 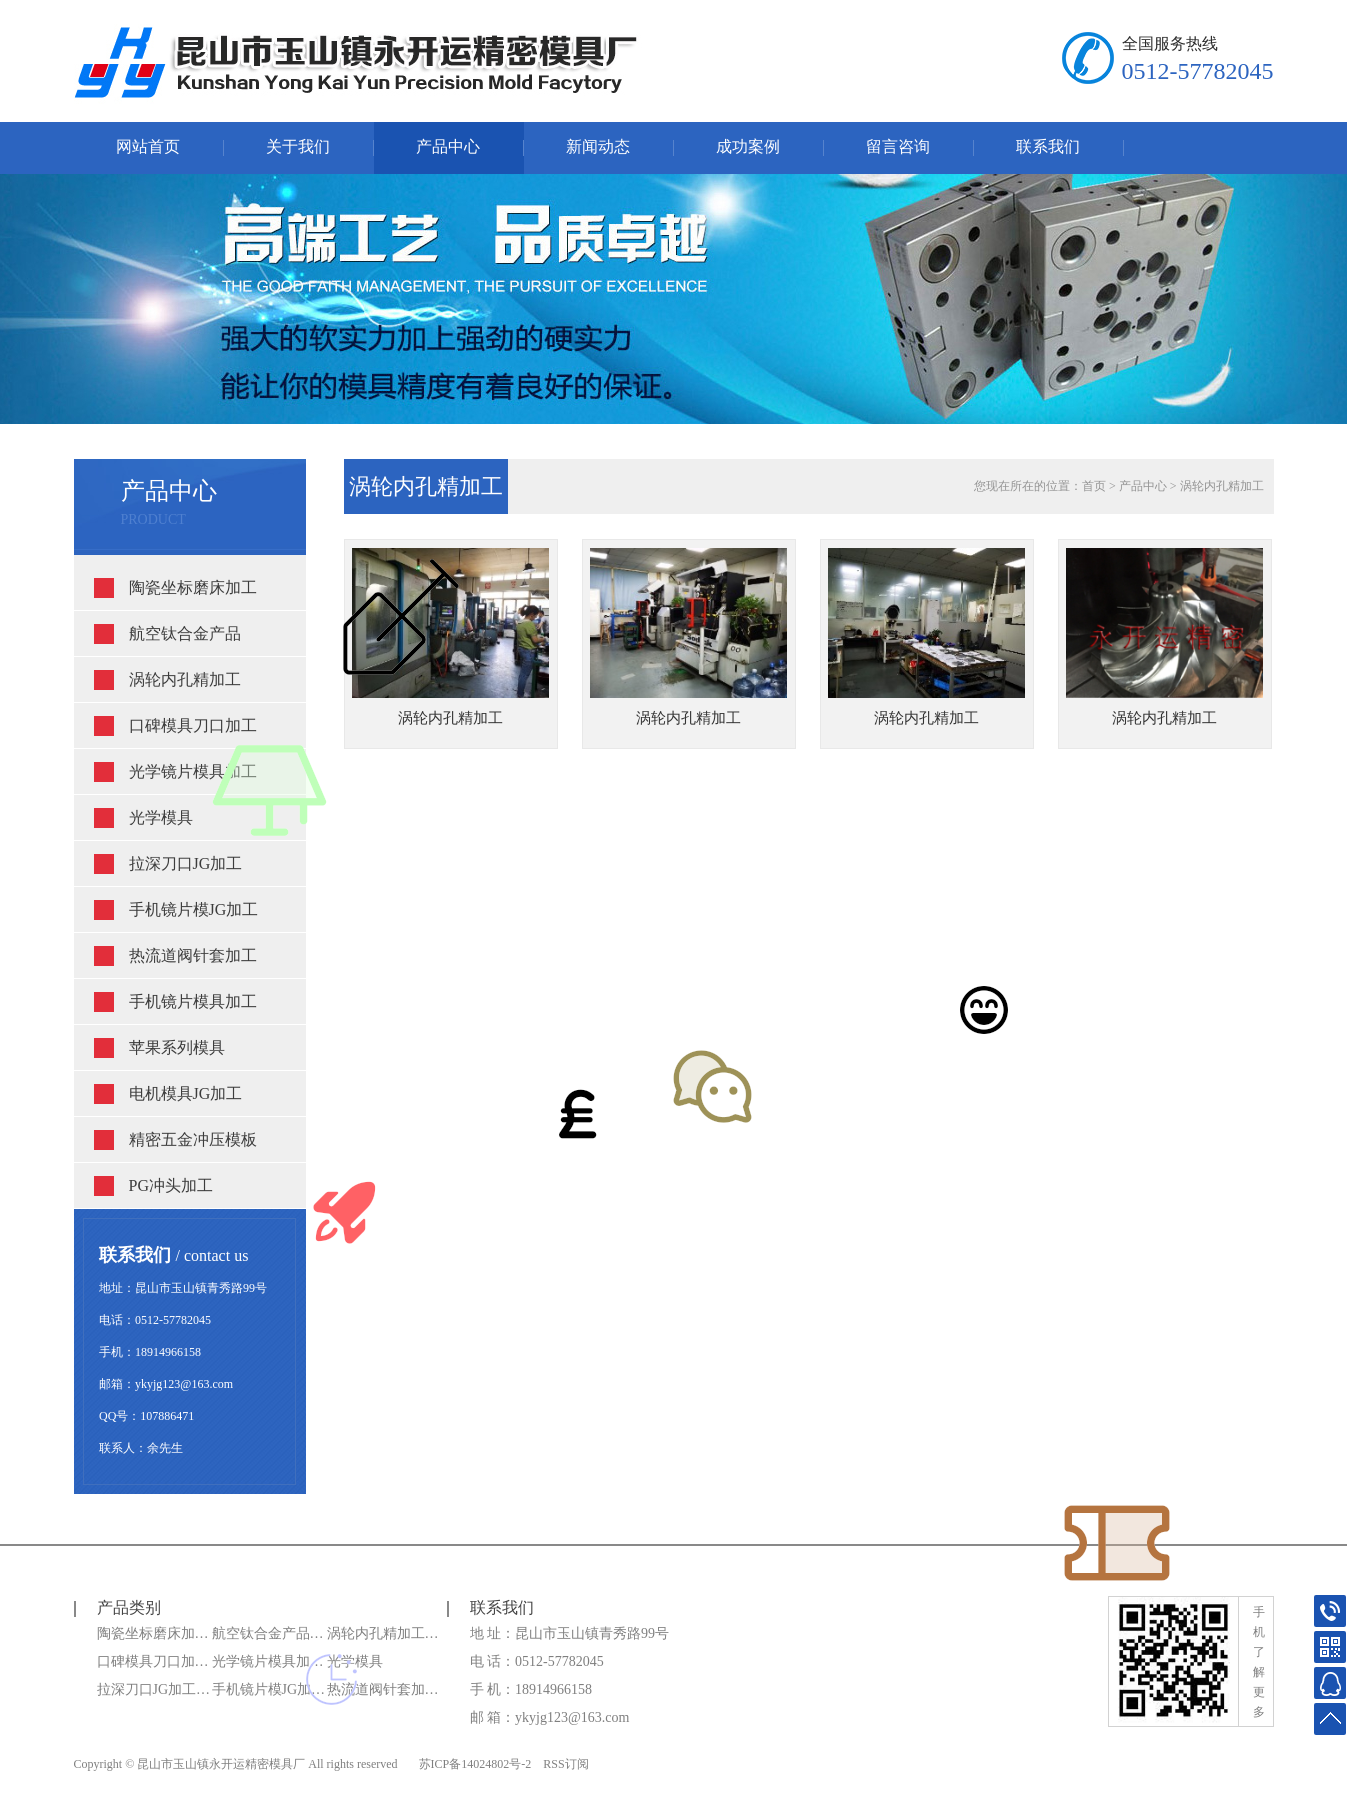 What do you see at coordinates (269, 790) in the screenshot?
I see `toggle desk lamp or lighting settings` at bounding box center [269, 790].